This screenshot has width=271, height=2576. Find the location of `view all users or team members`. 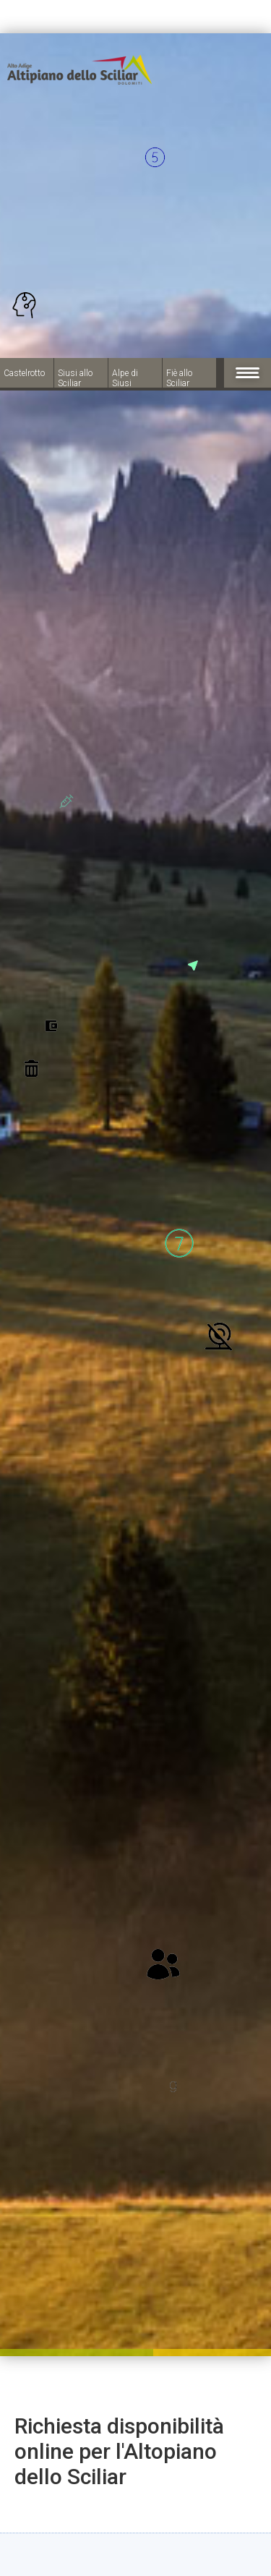

view all users or team members is located at coordinates (163, 1964).